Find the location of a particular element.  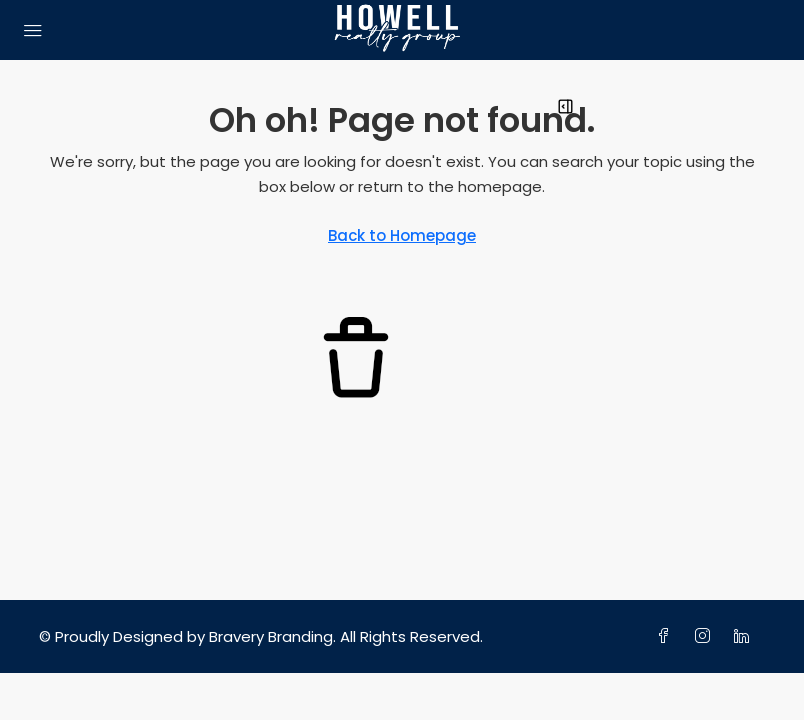

delete this item is located at coordinates (356, 360).